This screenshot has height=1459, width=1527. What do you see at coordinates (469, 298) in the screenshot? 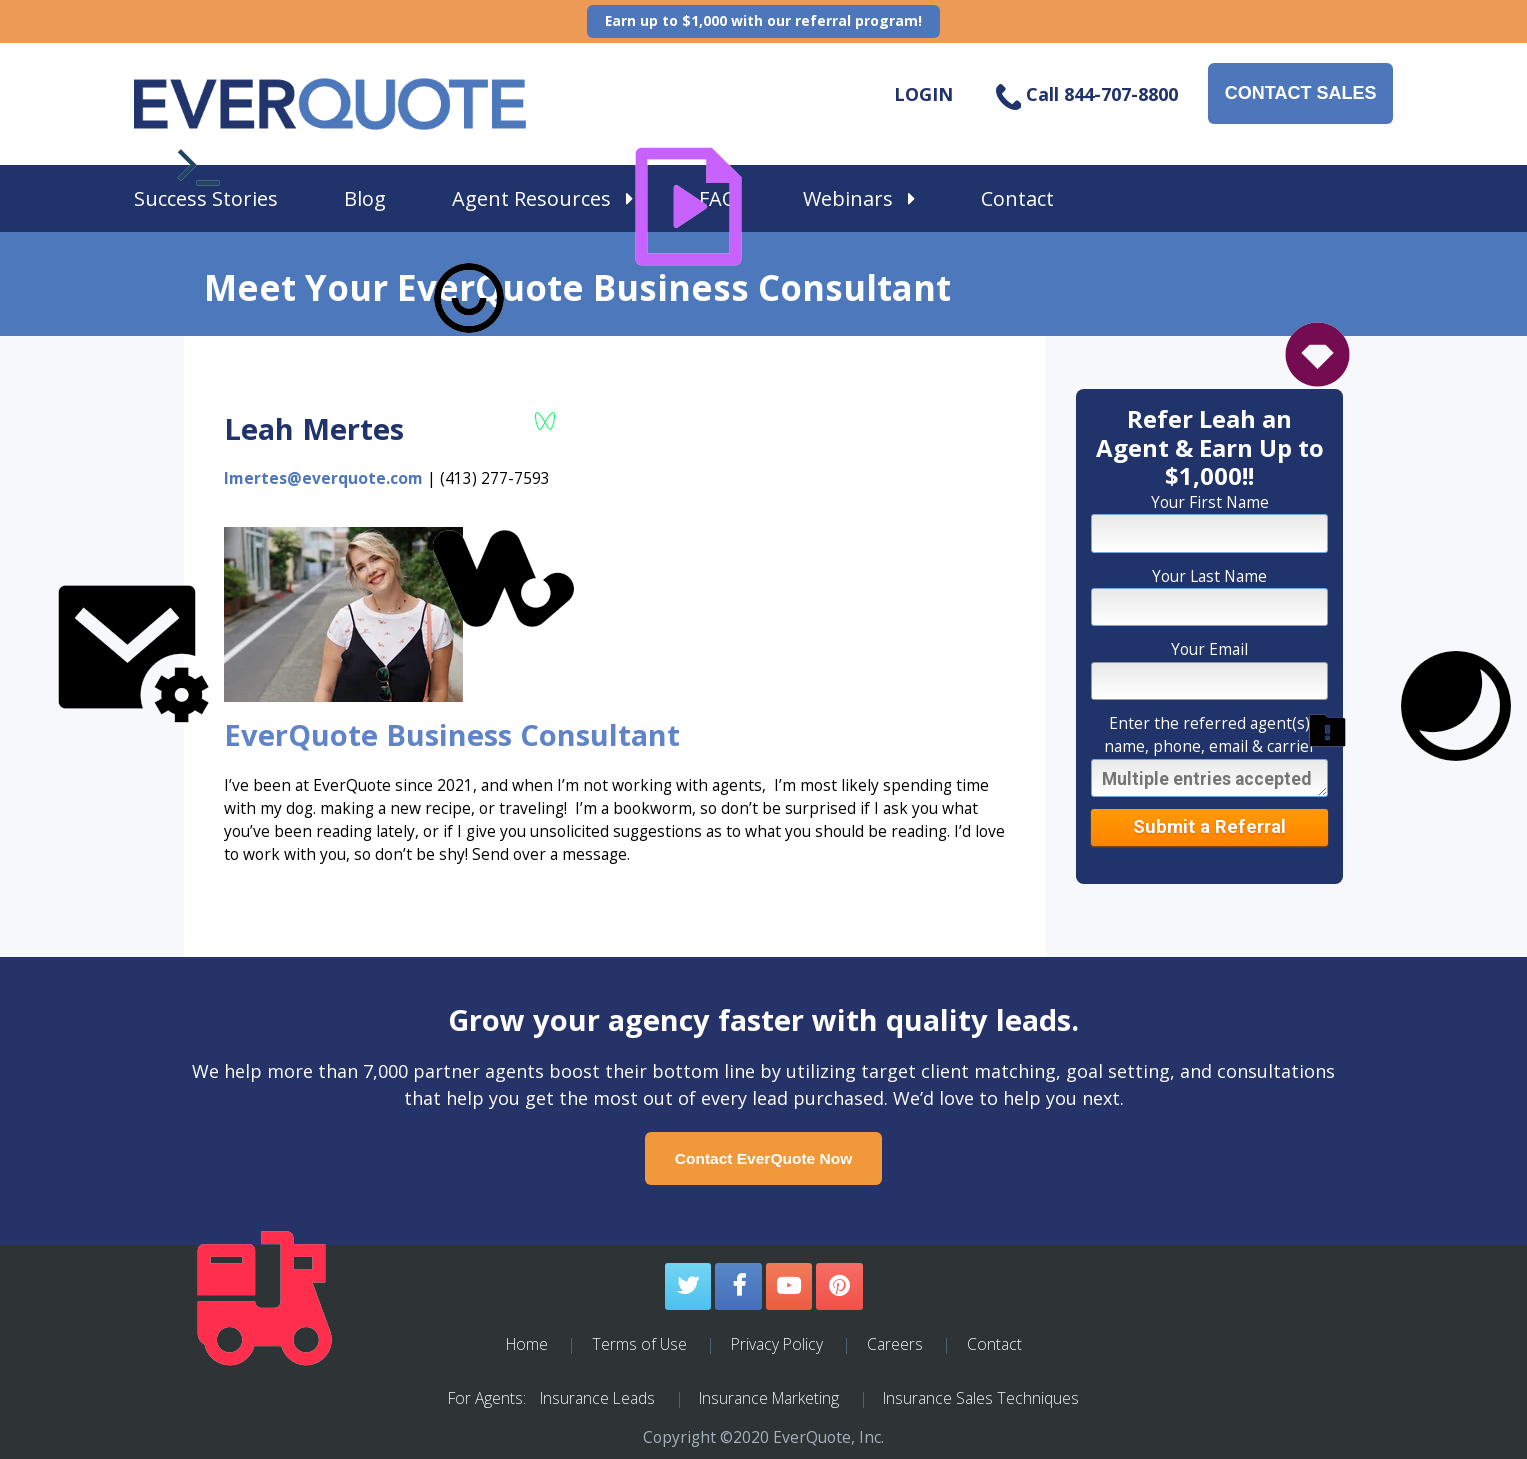
I see `view your profile` at bounding box center [469, 298].